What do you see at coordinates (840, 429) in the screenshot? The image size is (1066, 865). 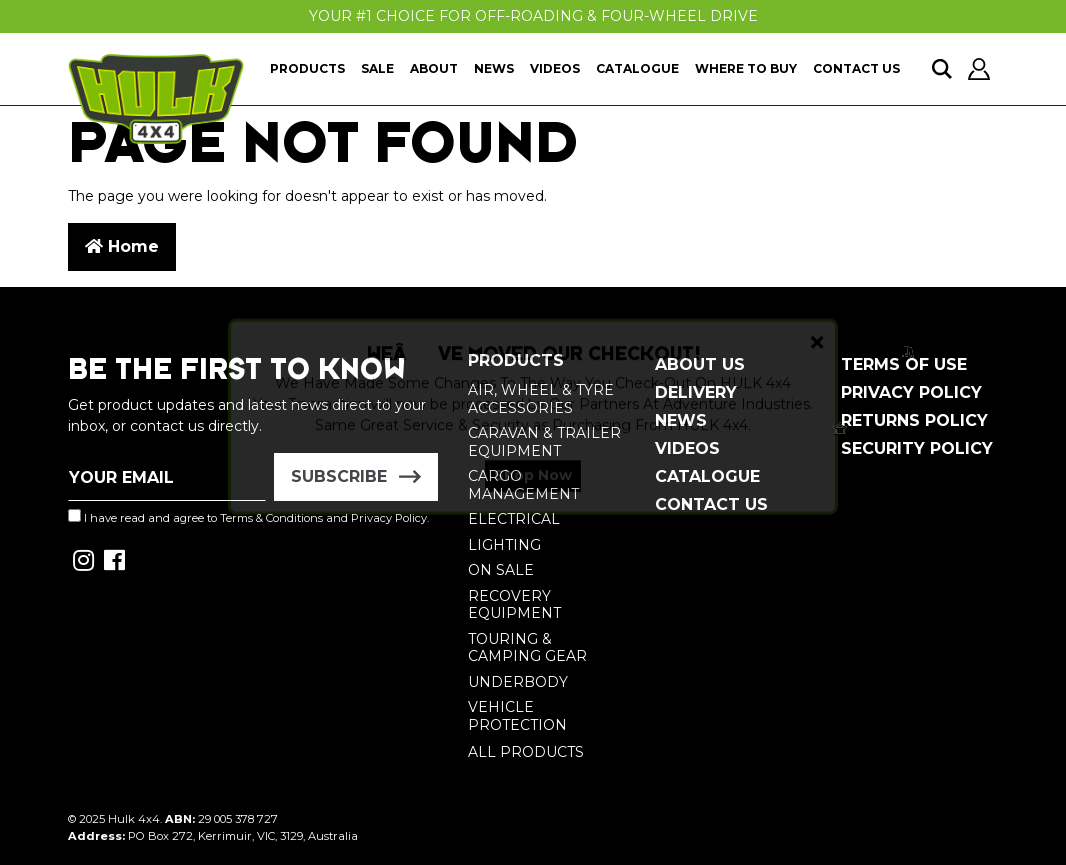 I see `view historical or cultural landmarks` at bounding box center [840, 429].